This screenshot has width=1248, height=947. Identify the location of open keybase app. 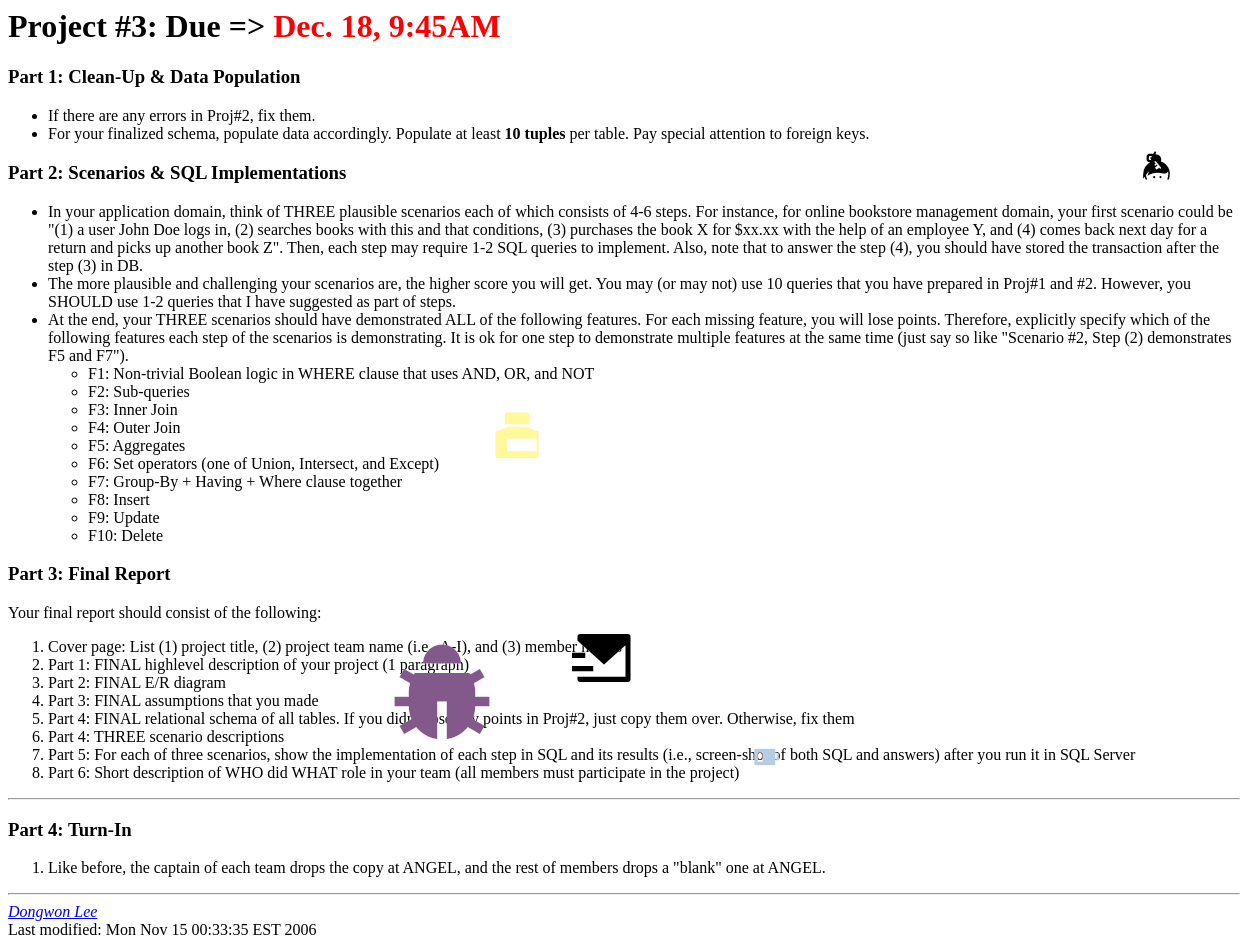
(1156, 165).